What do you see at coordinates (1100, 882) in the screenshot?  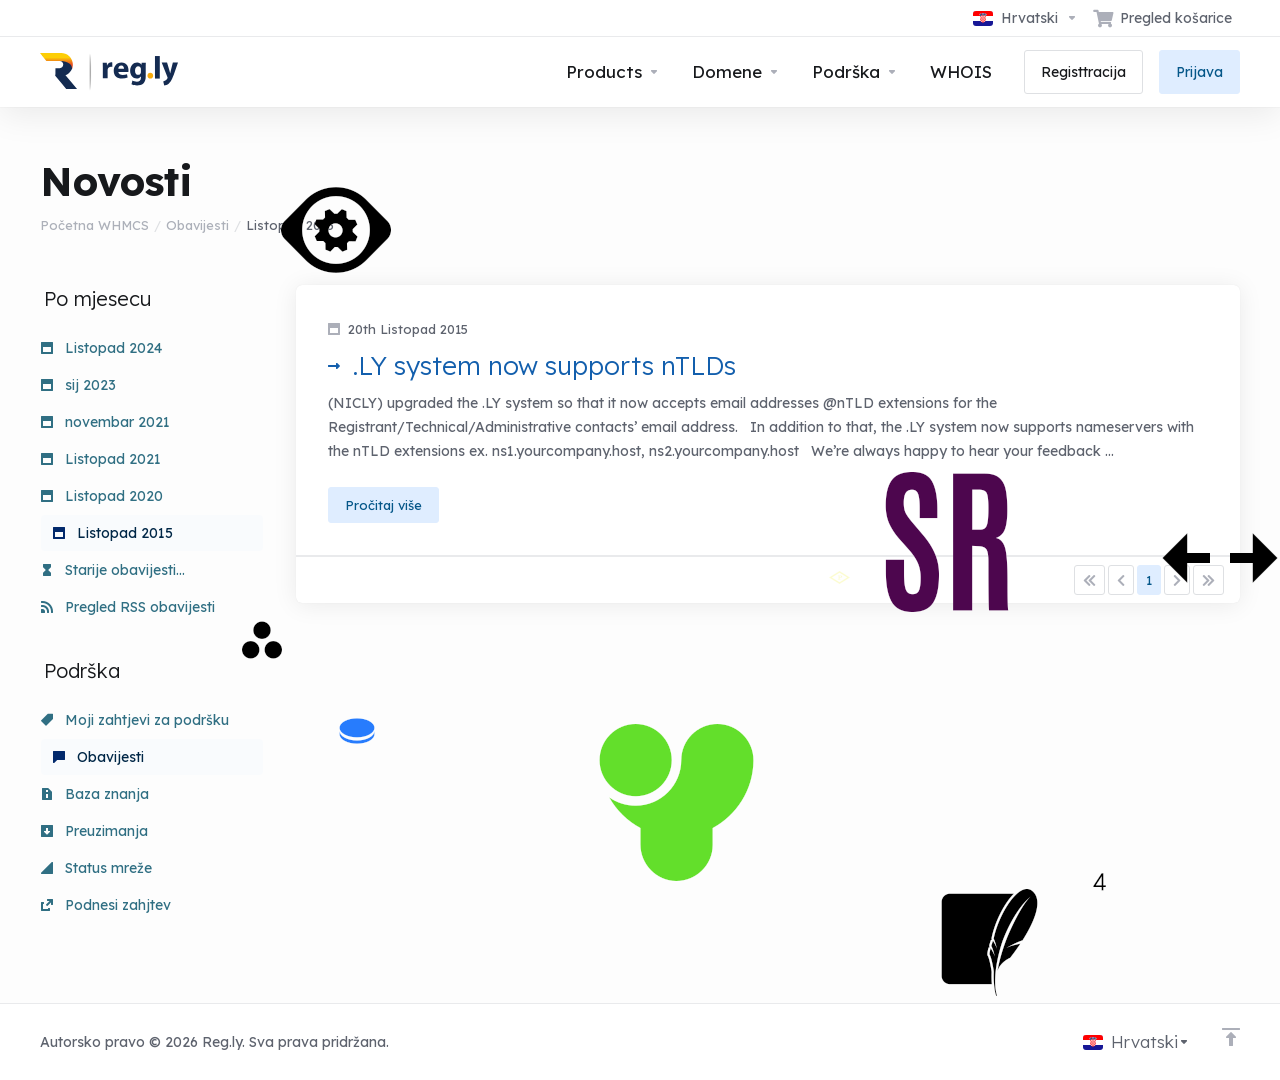 I see `indicates step 4 in a numbered sequence` at bounding box center [1100, 882].